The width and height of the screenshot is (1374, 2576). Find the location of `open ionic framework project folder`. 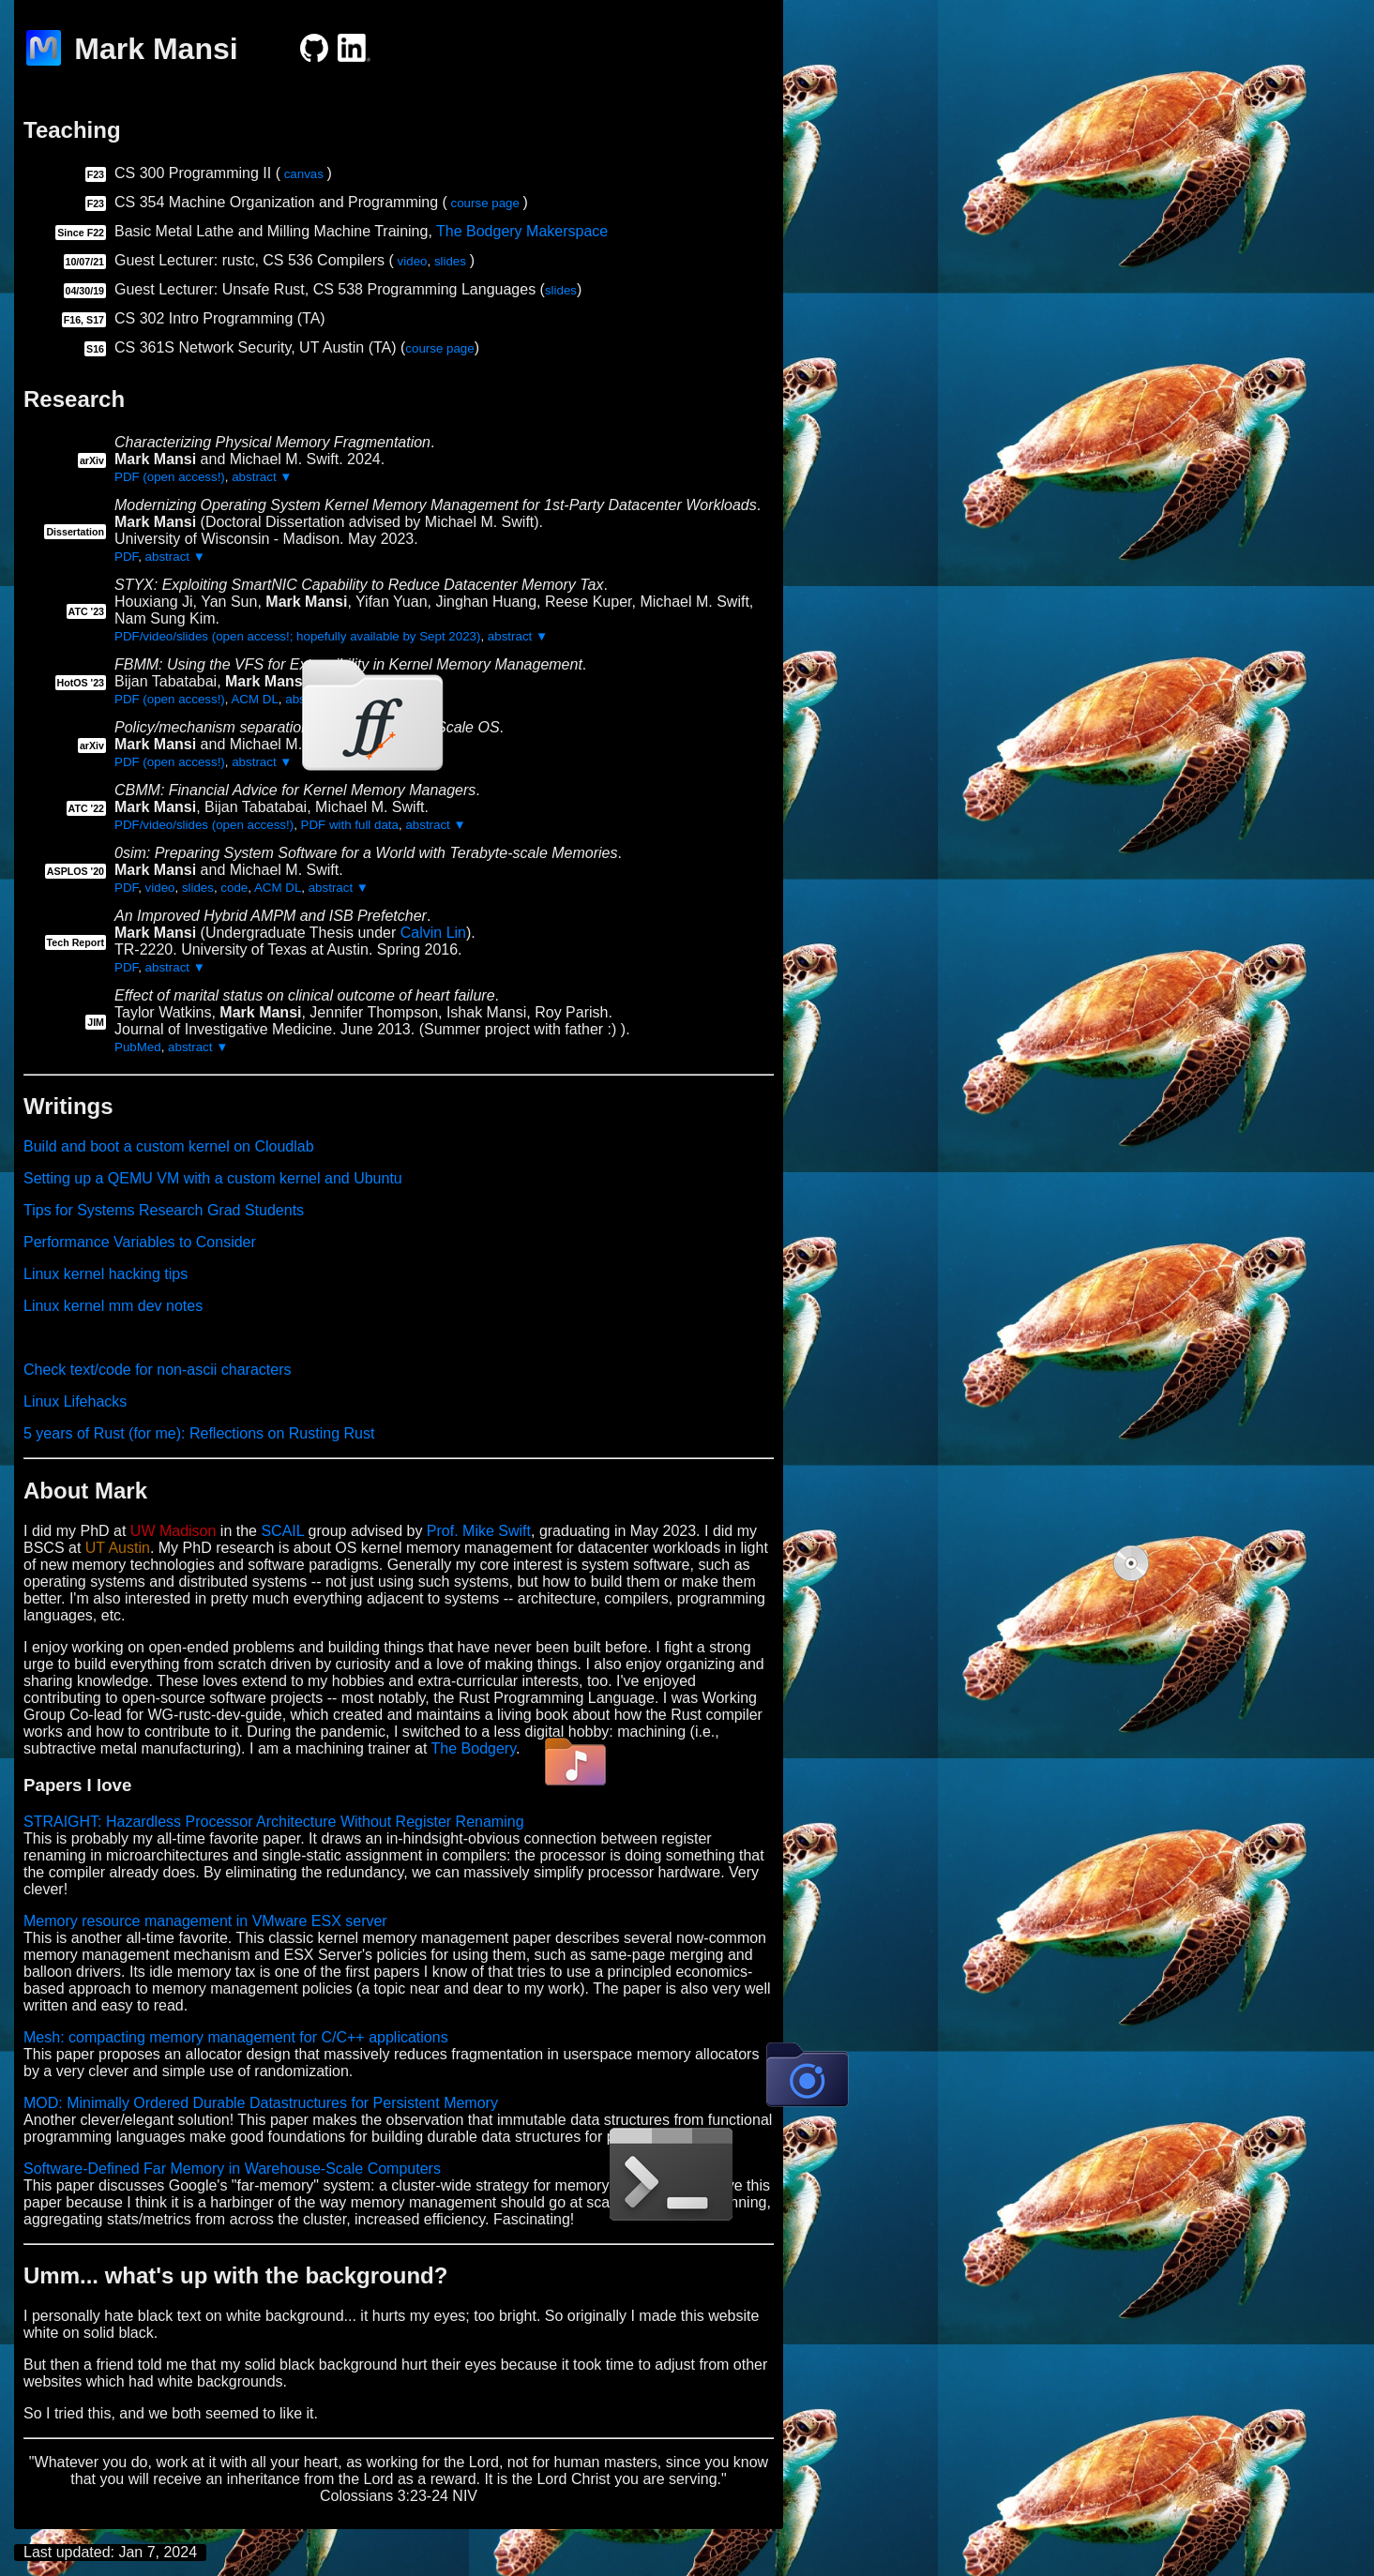

open ionic framework project folder is located at coordinates (807, 2076).